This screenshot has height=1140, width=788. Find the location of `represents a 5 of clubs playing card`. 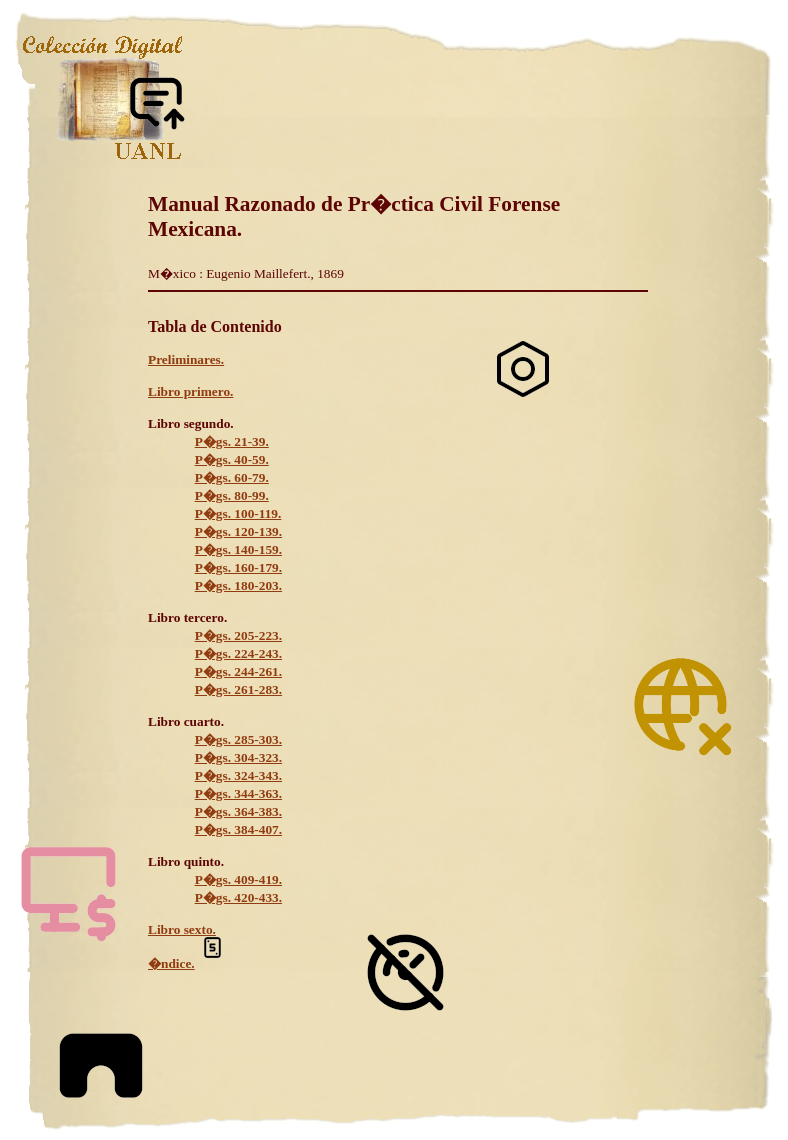

represents a 5 of clubs playing card is located at coordinates (212, 947).